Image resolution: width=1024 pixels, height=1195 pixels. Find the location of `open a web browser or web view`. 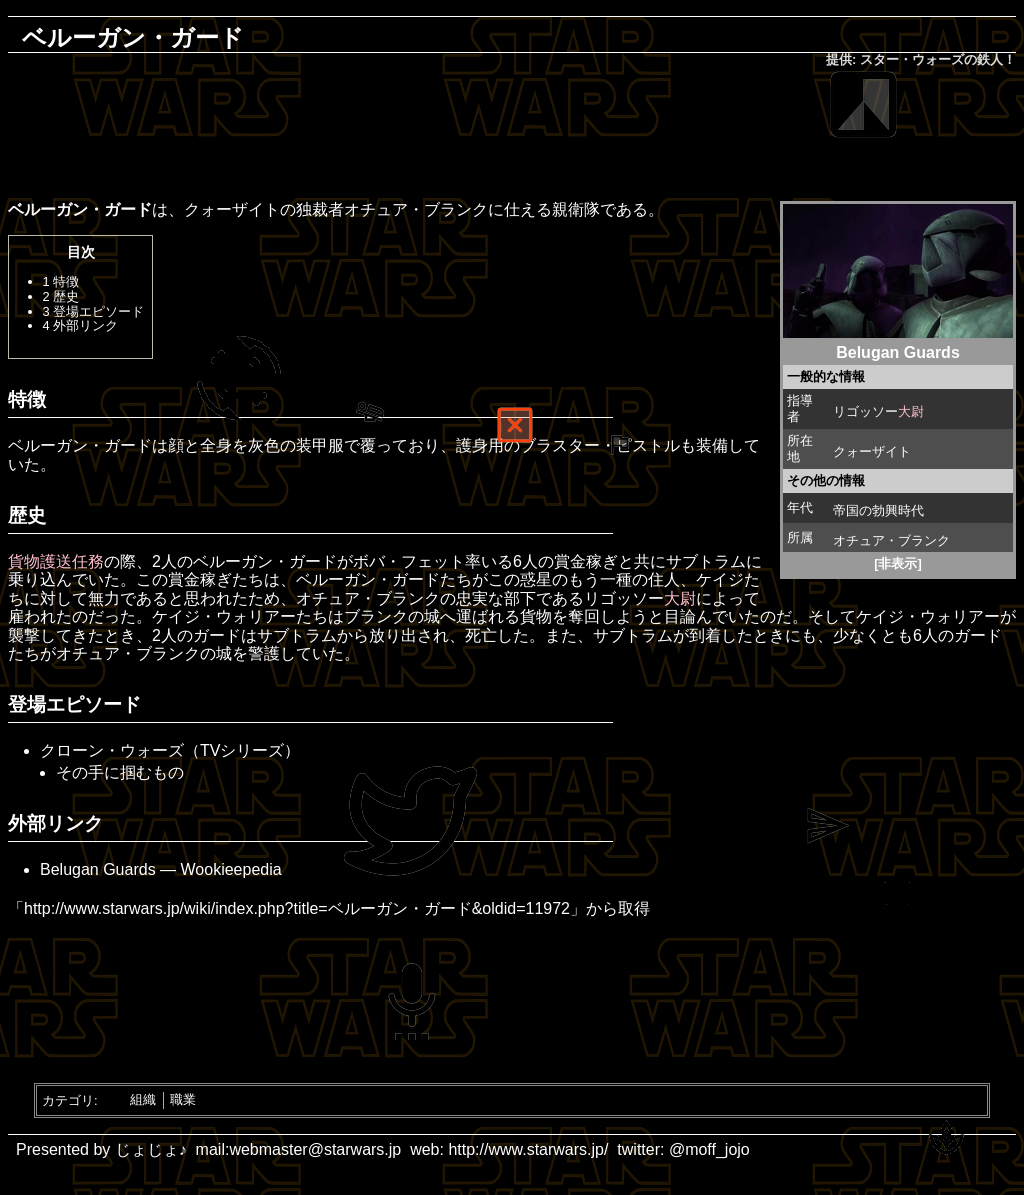

open a web browser or web view is located at coordinates (897, 895).